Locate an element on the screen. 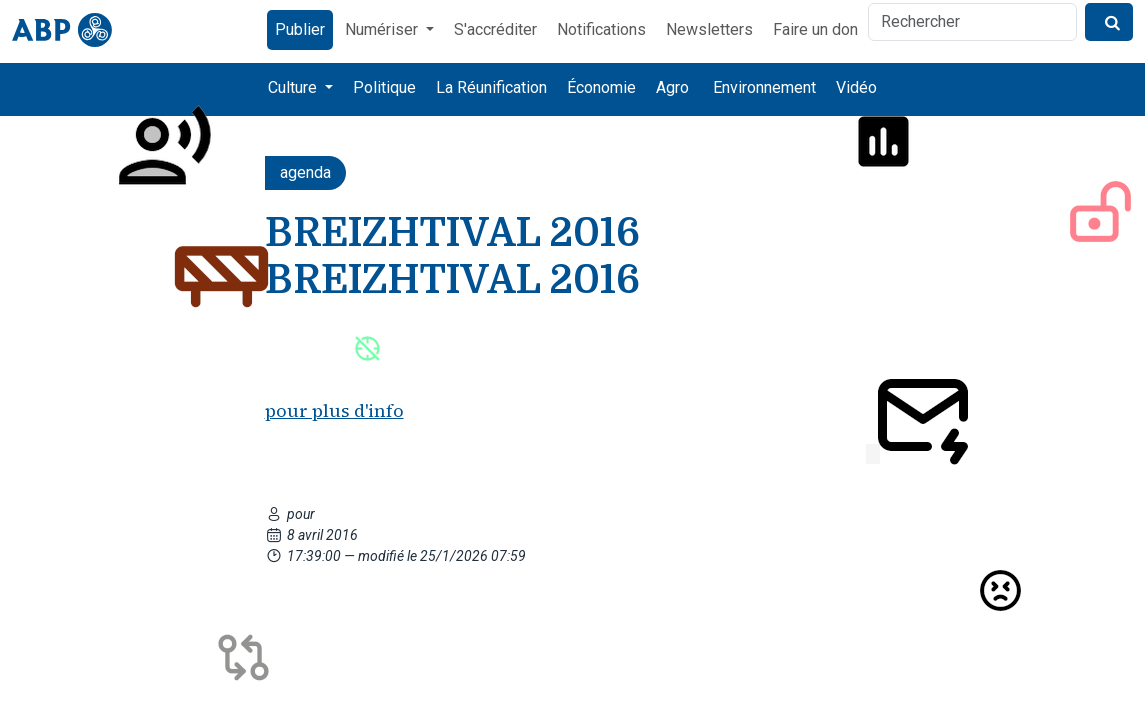 This screenshot has height=720, width=1145. text-to-speech or voice output enabled is located at coordinates (165, 147).